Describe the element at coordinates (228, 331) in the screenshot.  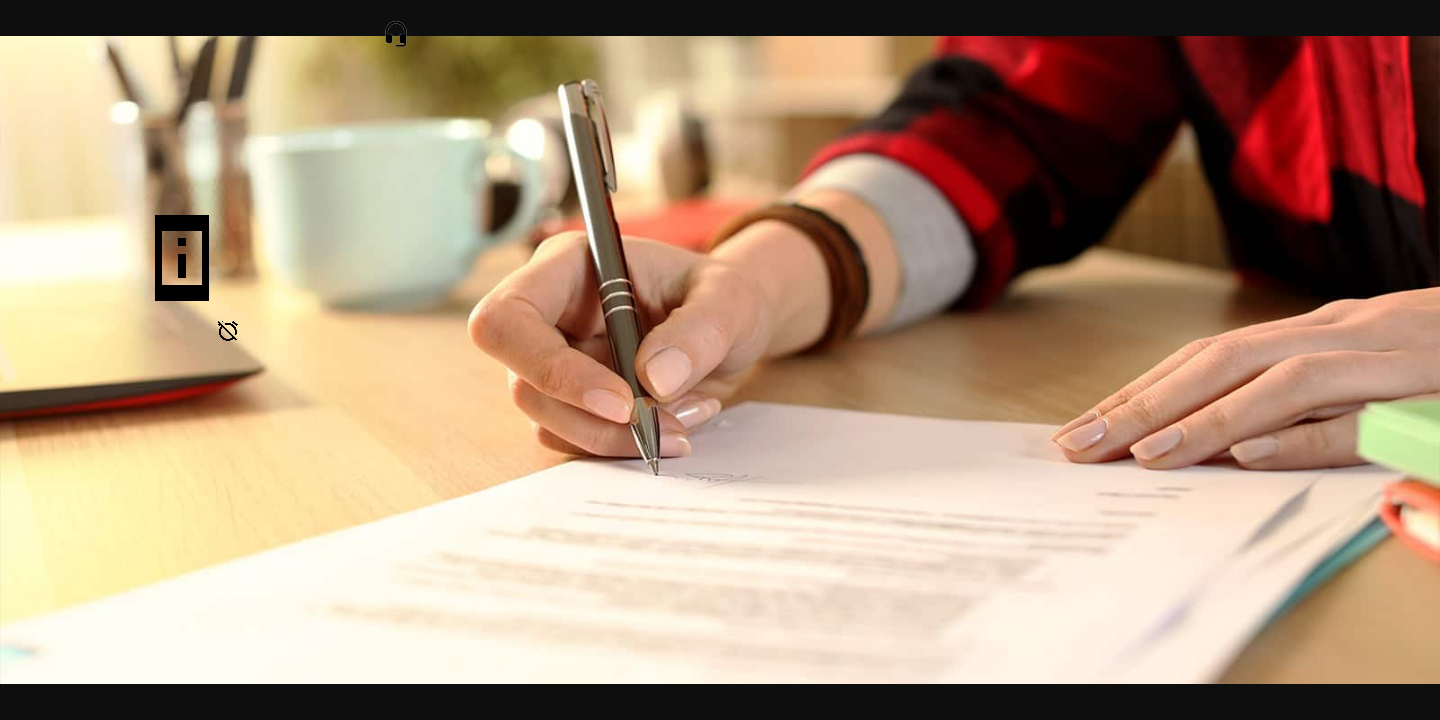
I see `disable or turn off alarm` at that location.